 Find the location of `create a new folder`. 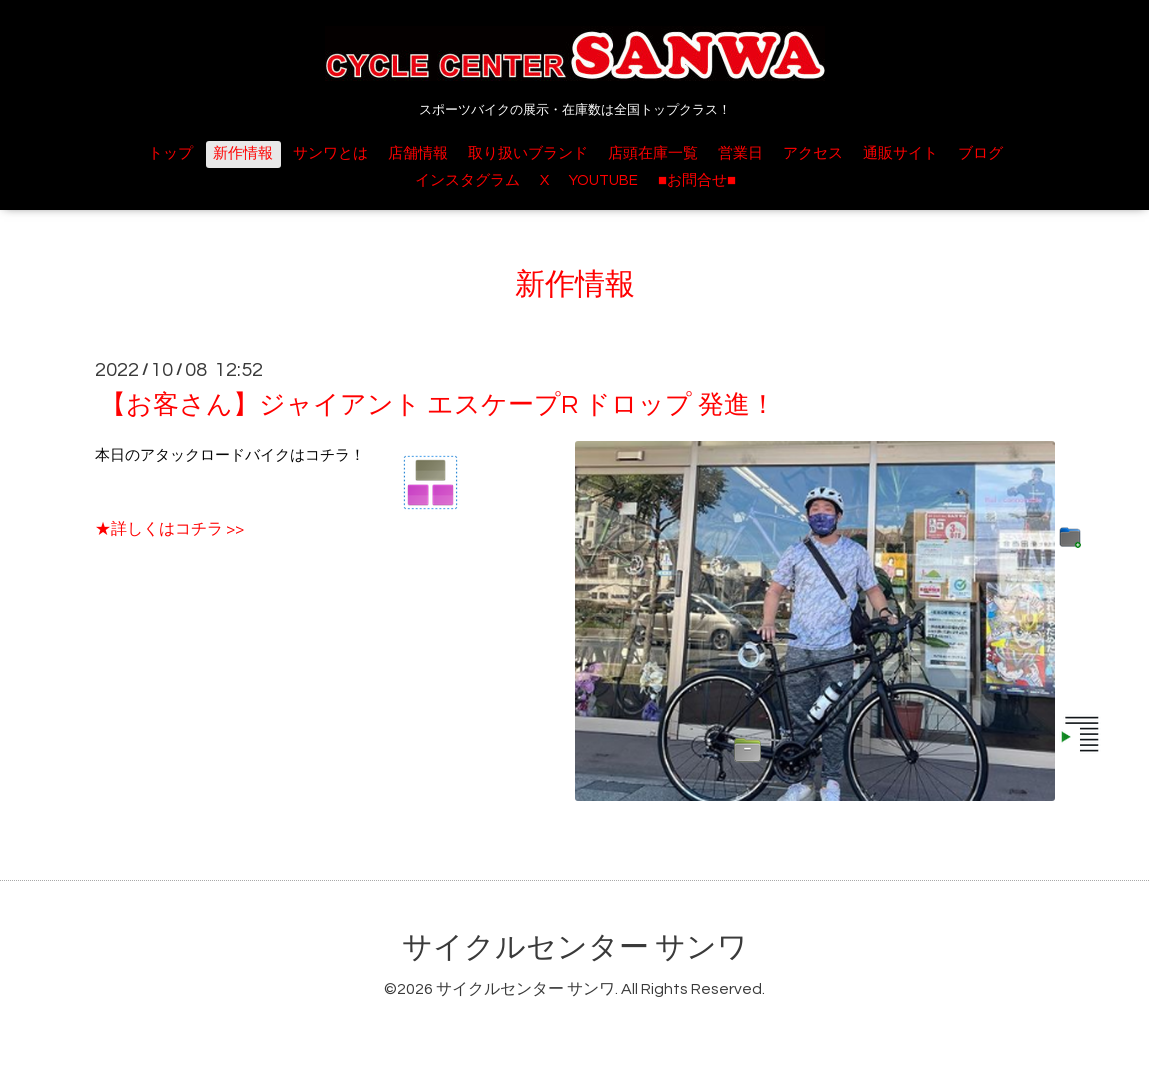

create a new folder is located at coordinates (1070, 537).